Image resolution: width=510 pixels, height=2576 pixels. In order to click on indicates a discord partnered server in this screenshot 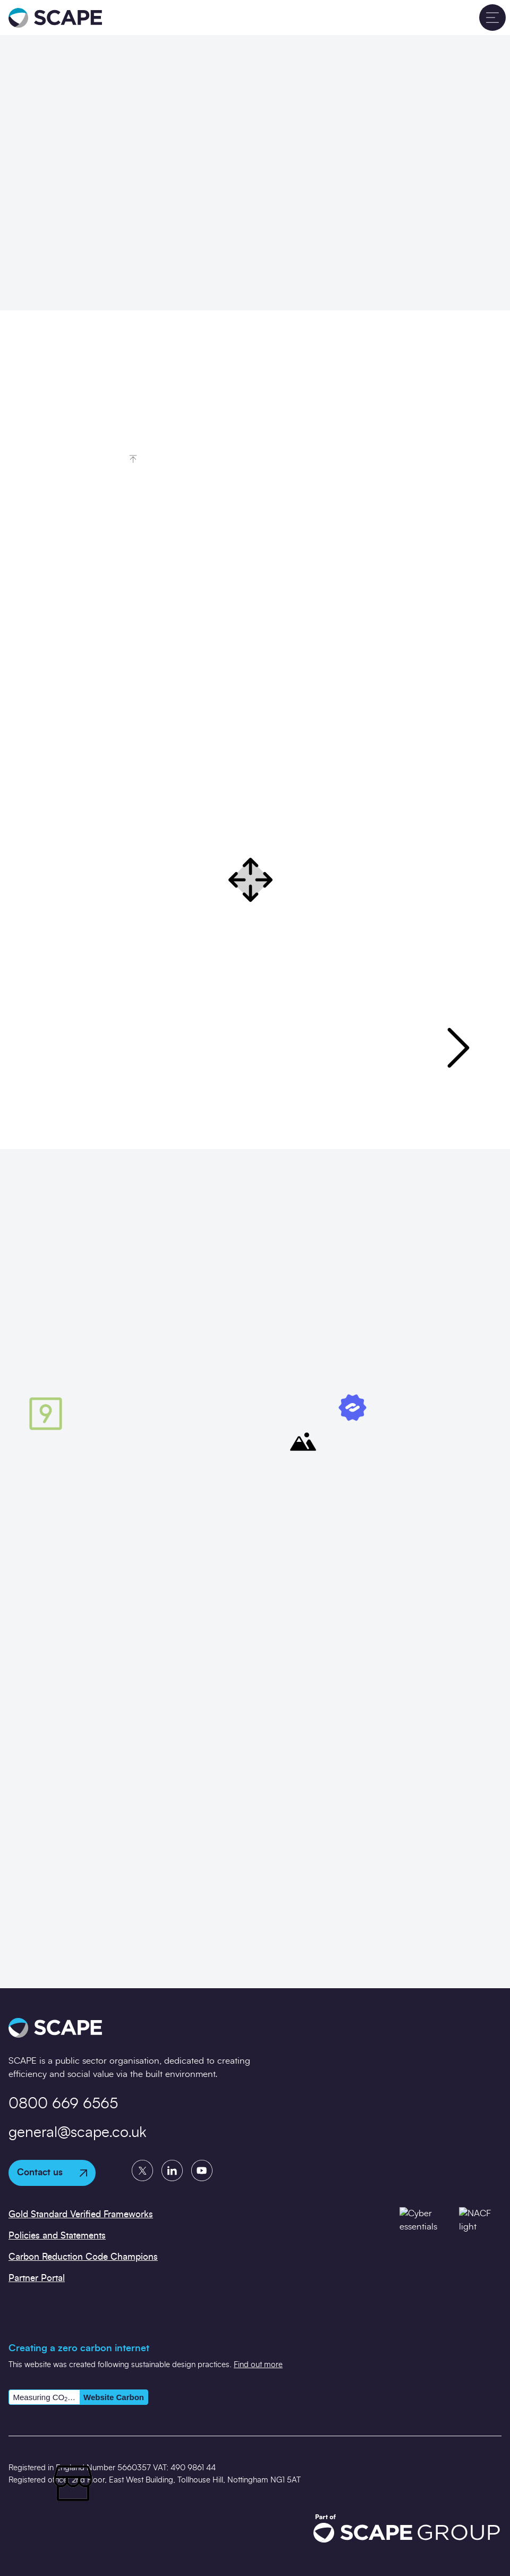, I will do `click(352, 1407)`.